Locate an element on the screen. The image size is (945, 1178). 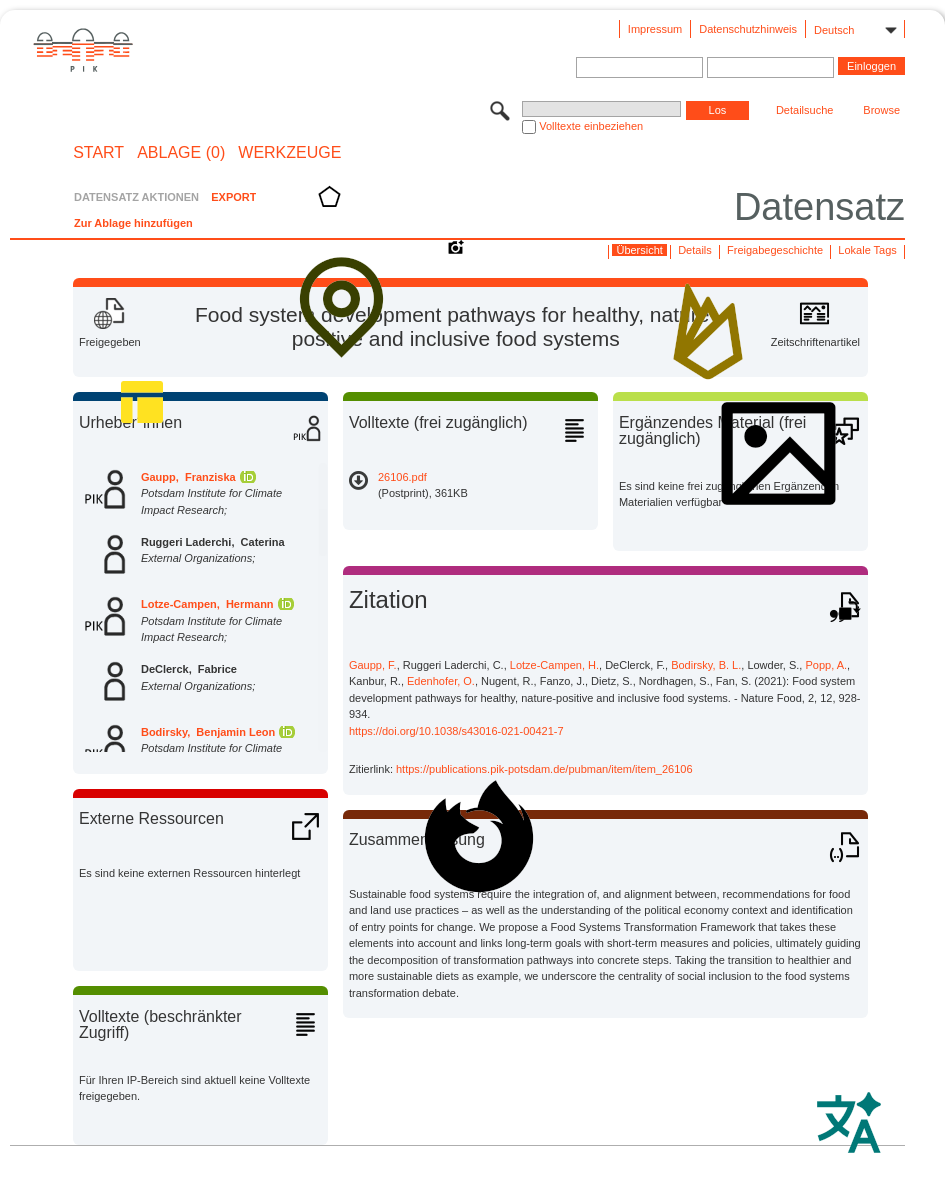
view or browse images is located at coordinates (778, 453).